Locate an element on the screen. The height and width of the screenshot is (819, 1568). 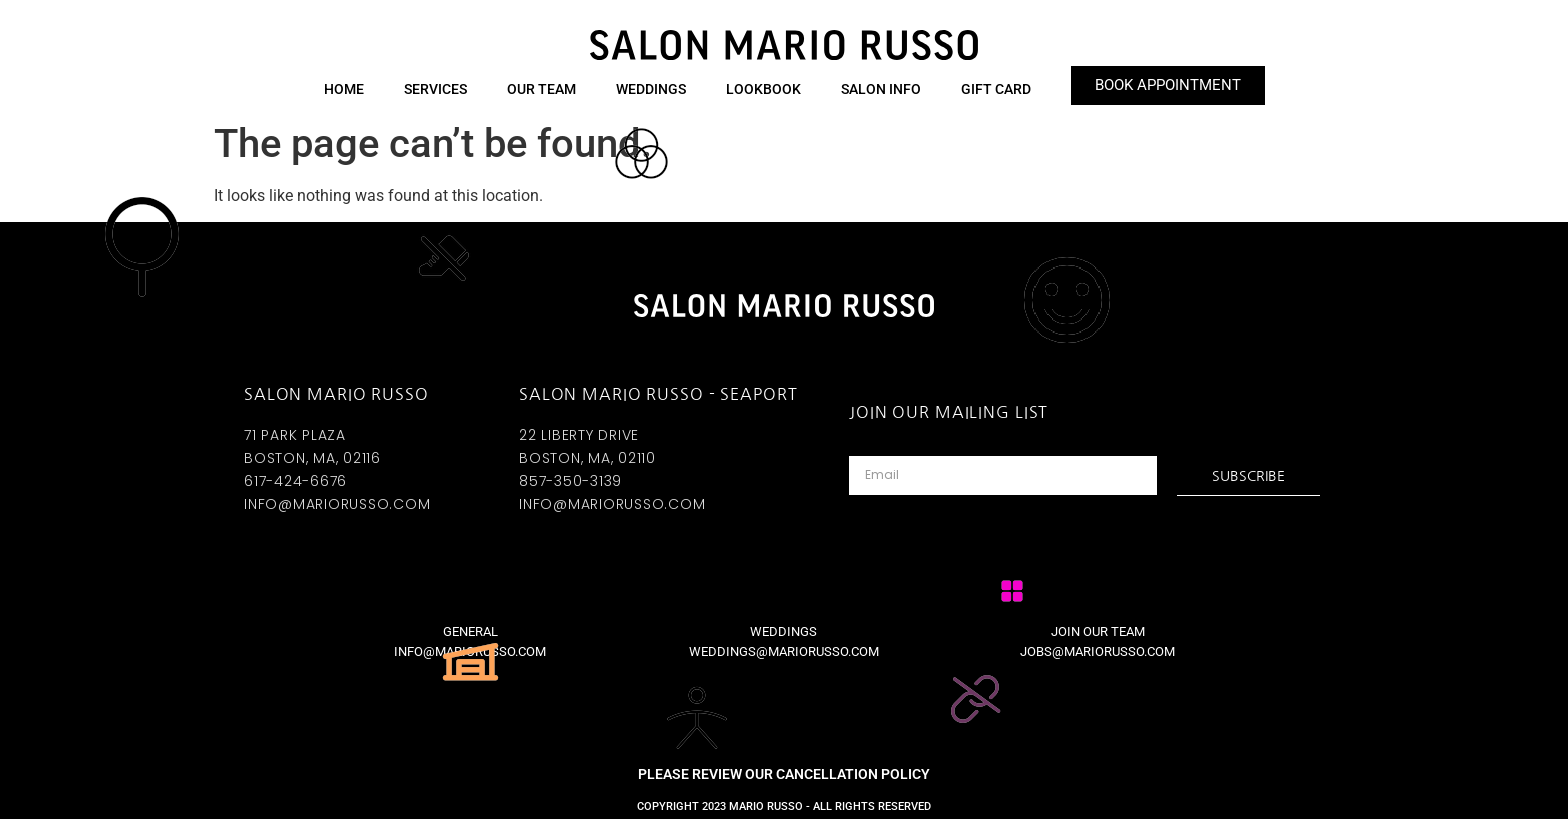
view user profile is located at coordinates (697, 719).